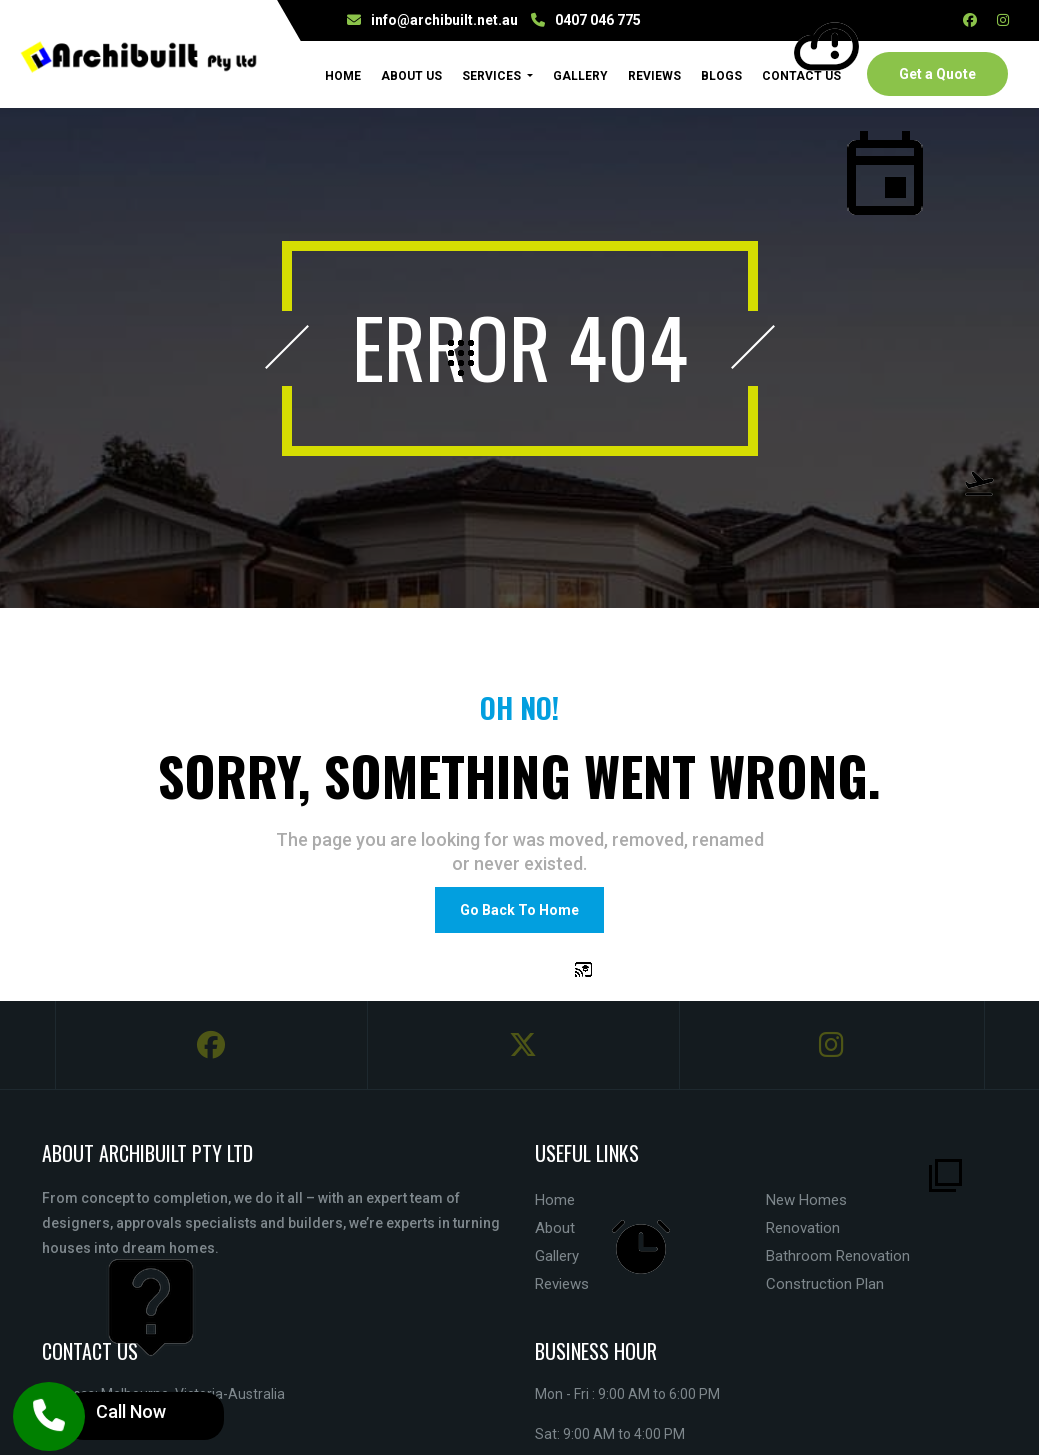 The height and width of the screenshot is (1455, 1039). What do you see at coordinates (641, 1247) in the screenshot?
I see `set or view alarms` at bounding box center [641, 1247].